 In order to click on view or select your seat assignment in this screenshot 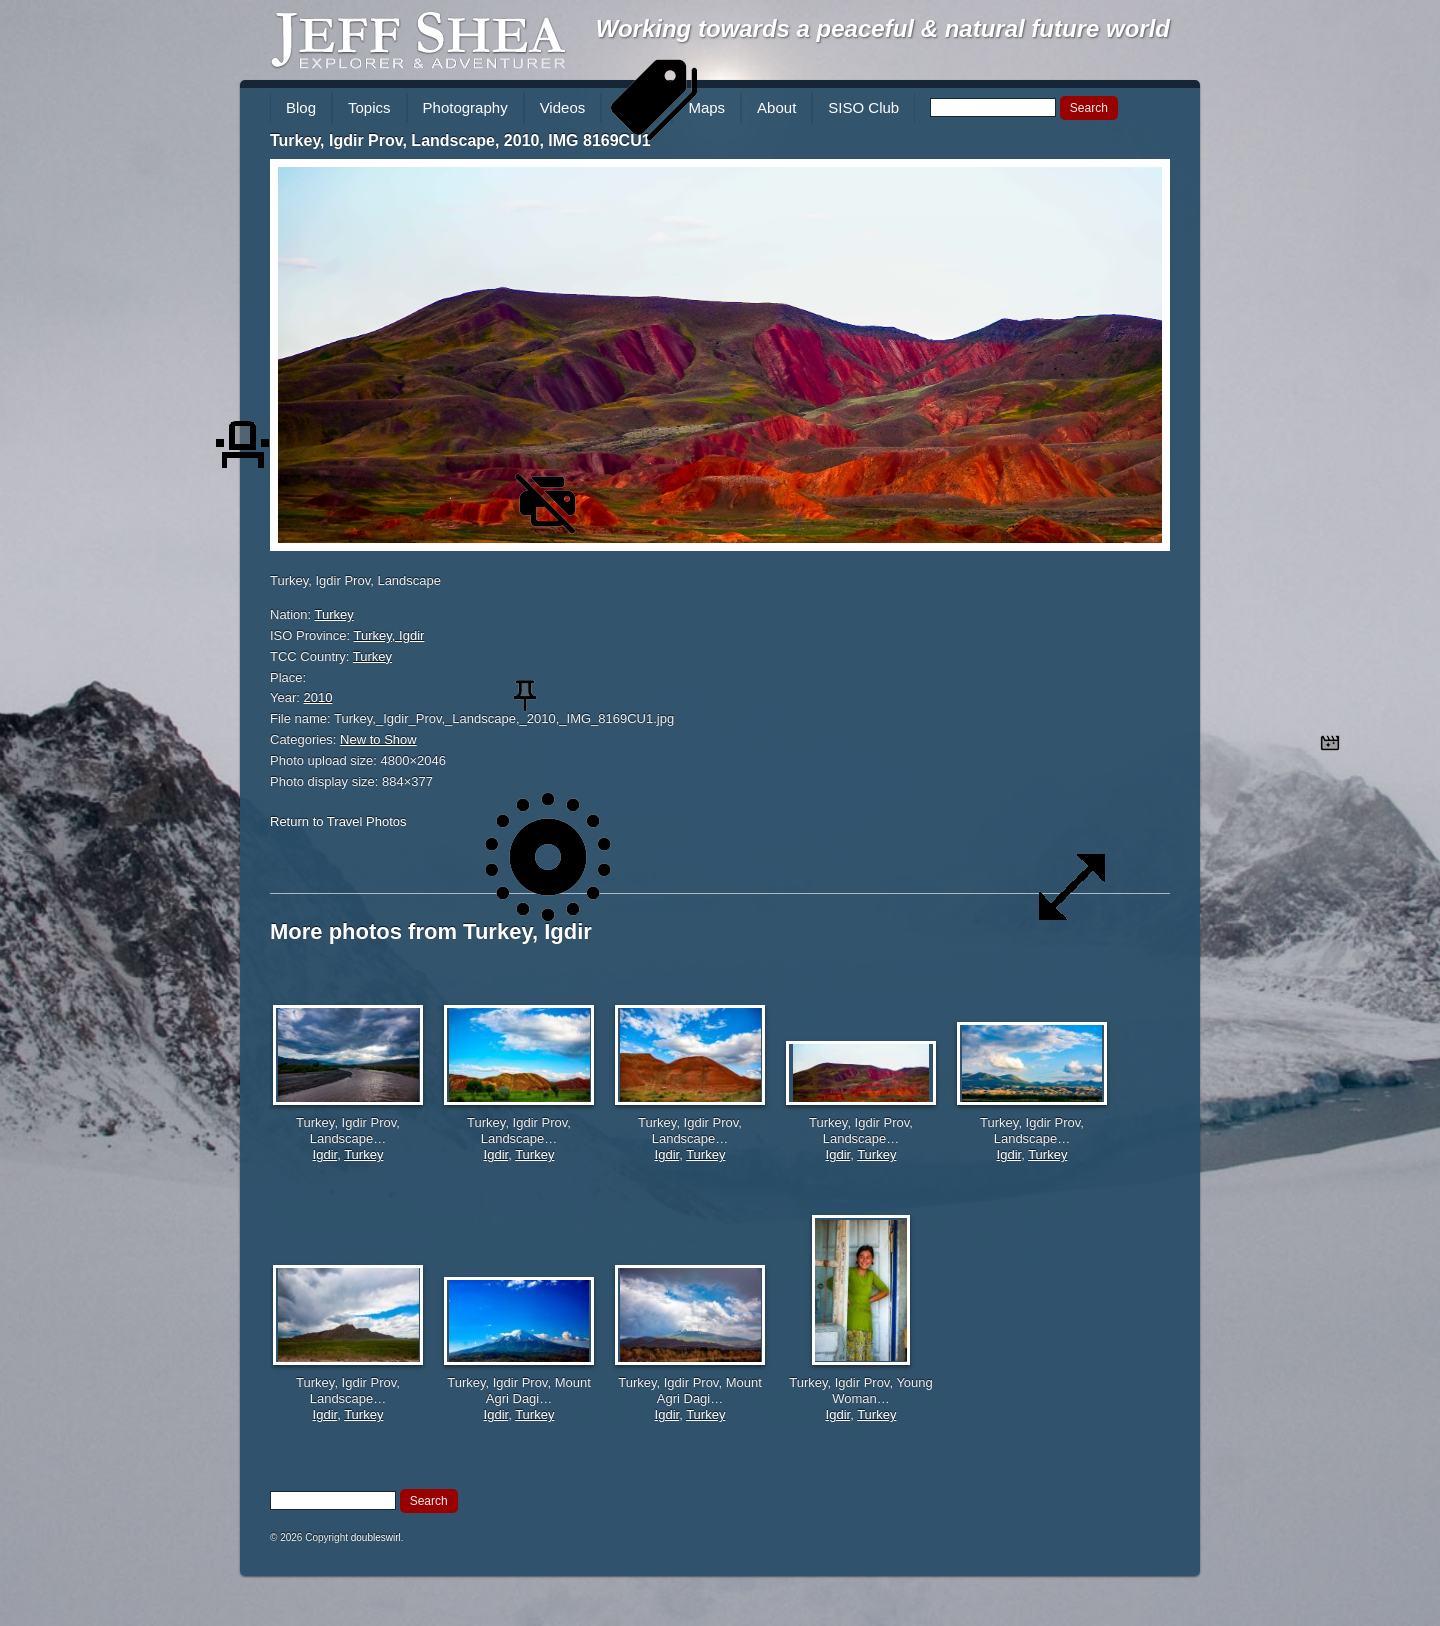, I will do `click(242, 444)`.